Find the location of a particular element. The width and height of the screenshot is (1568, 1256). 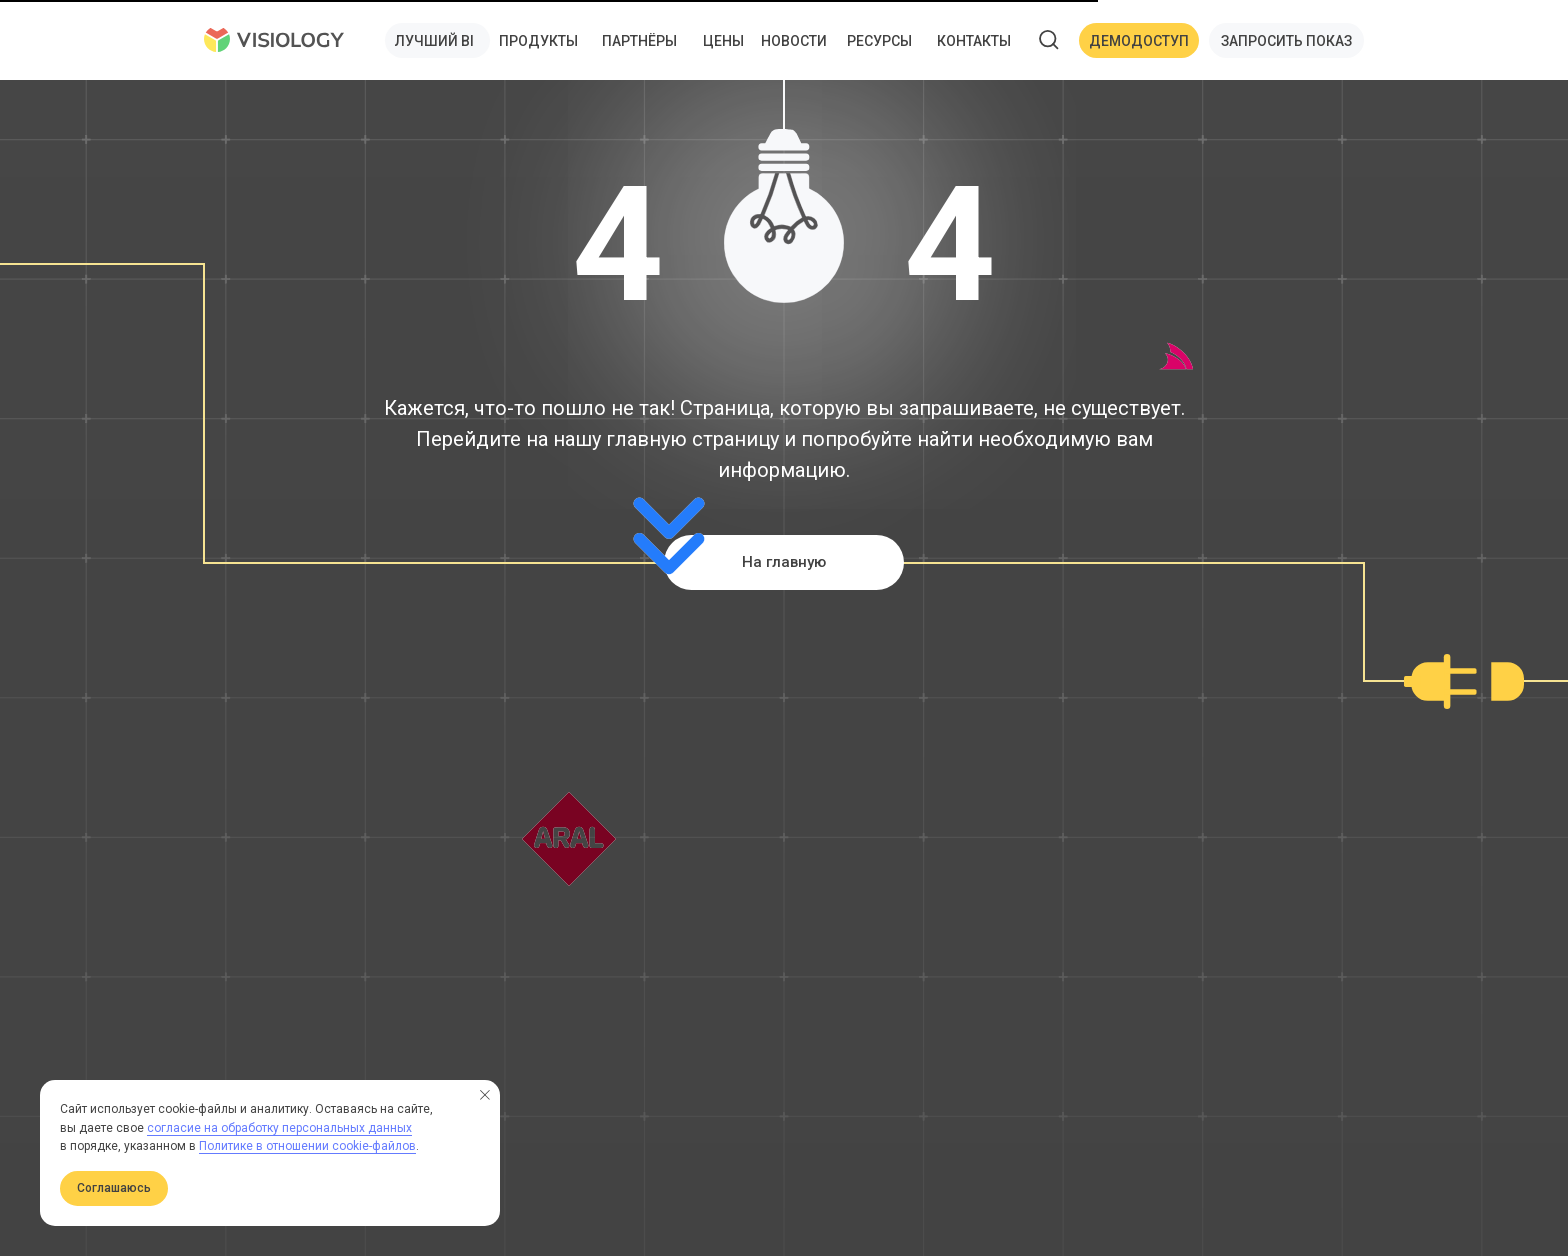

servicestack brand logo is located at coordinates (1176, 356).